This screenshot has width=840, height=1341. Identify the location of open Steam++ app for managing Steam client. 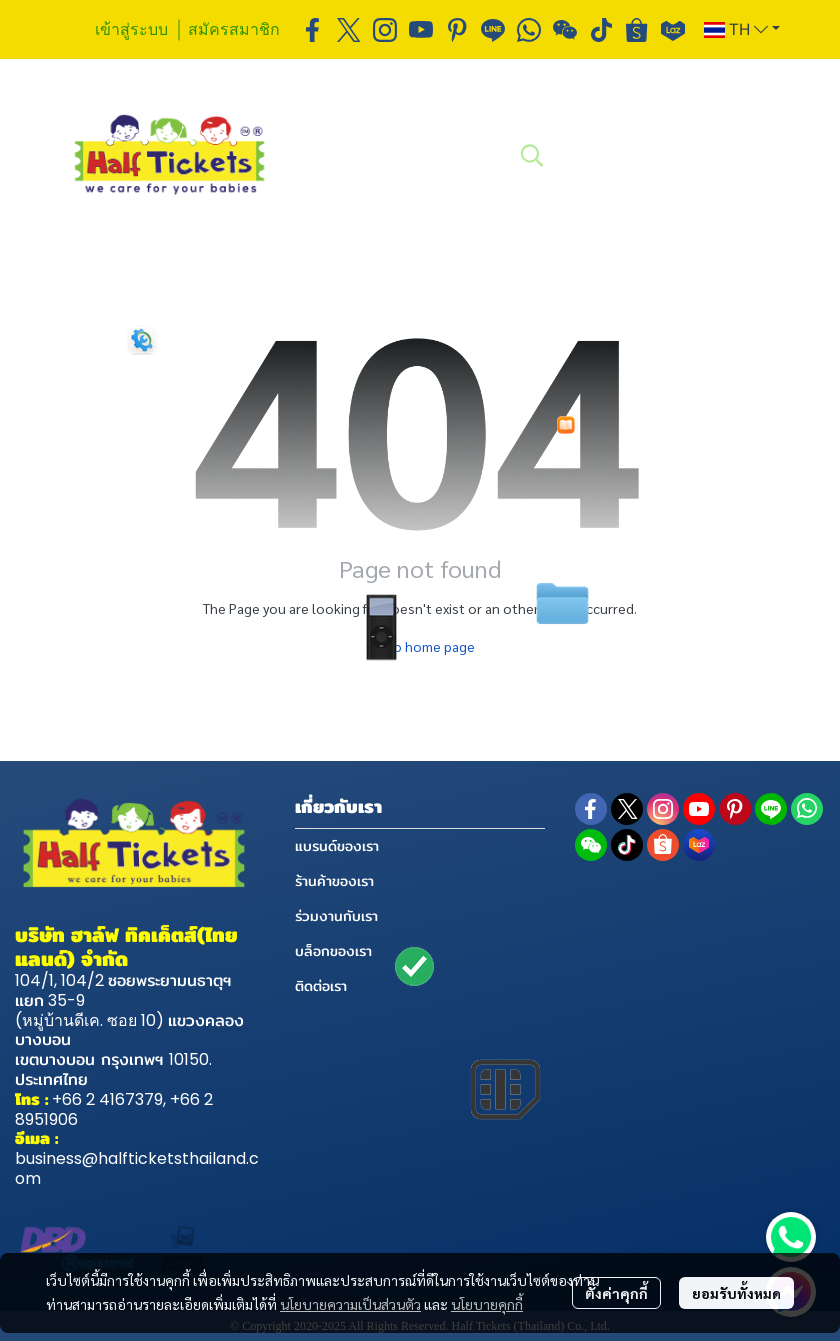
(142, 340).